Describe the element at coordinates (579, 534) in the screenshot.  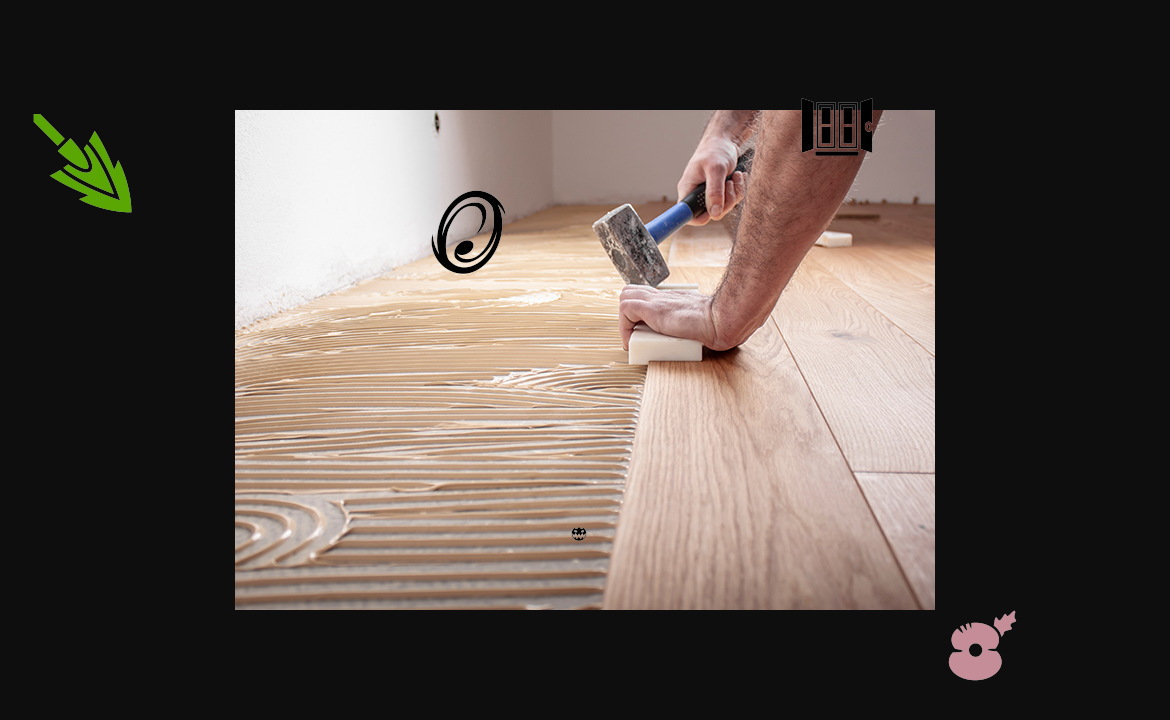
I see `access halloween or seasonal themed content` at that location.